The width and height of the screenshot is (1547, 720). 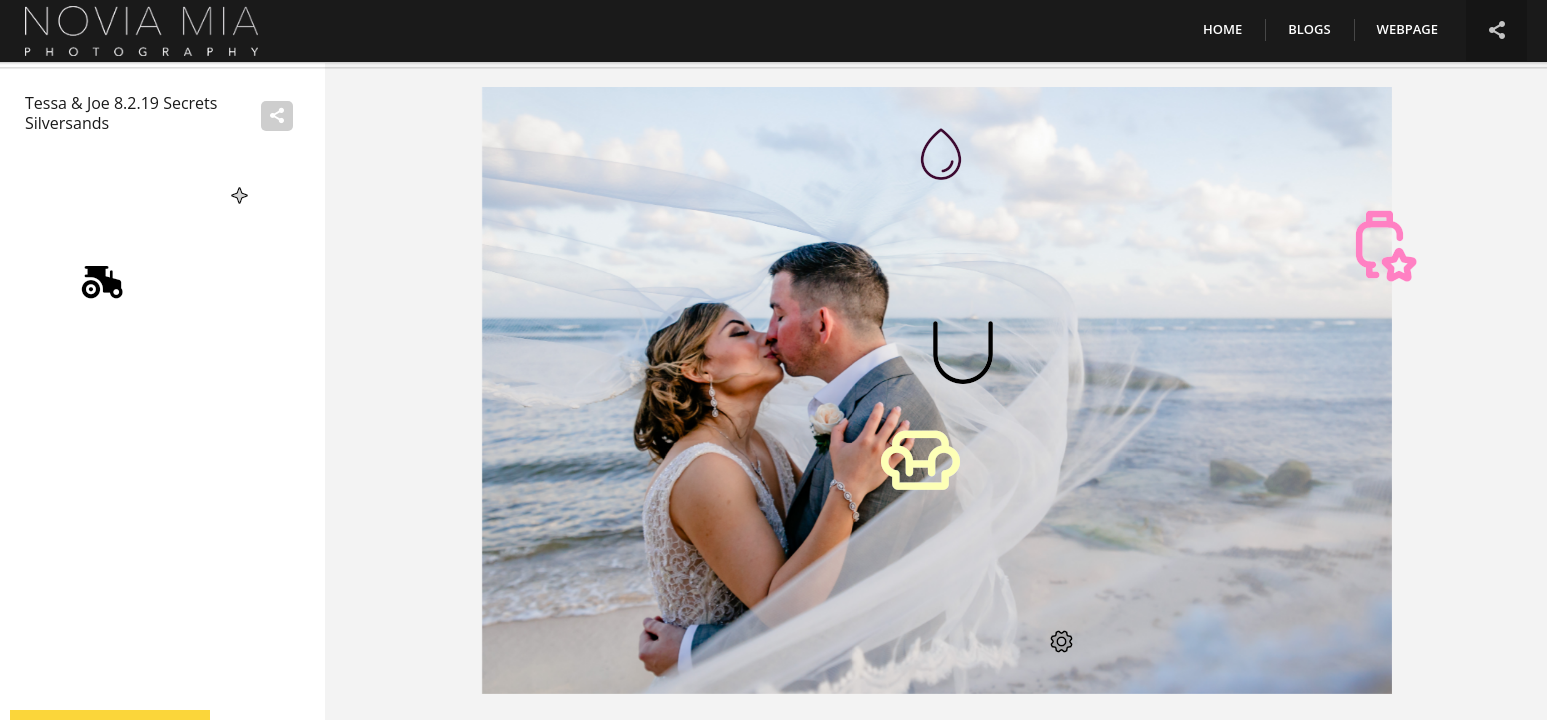 I want to click on access farming or agriculture features, so click(x=101, y=281).